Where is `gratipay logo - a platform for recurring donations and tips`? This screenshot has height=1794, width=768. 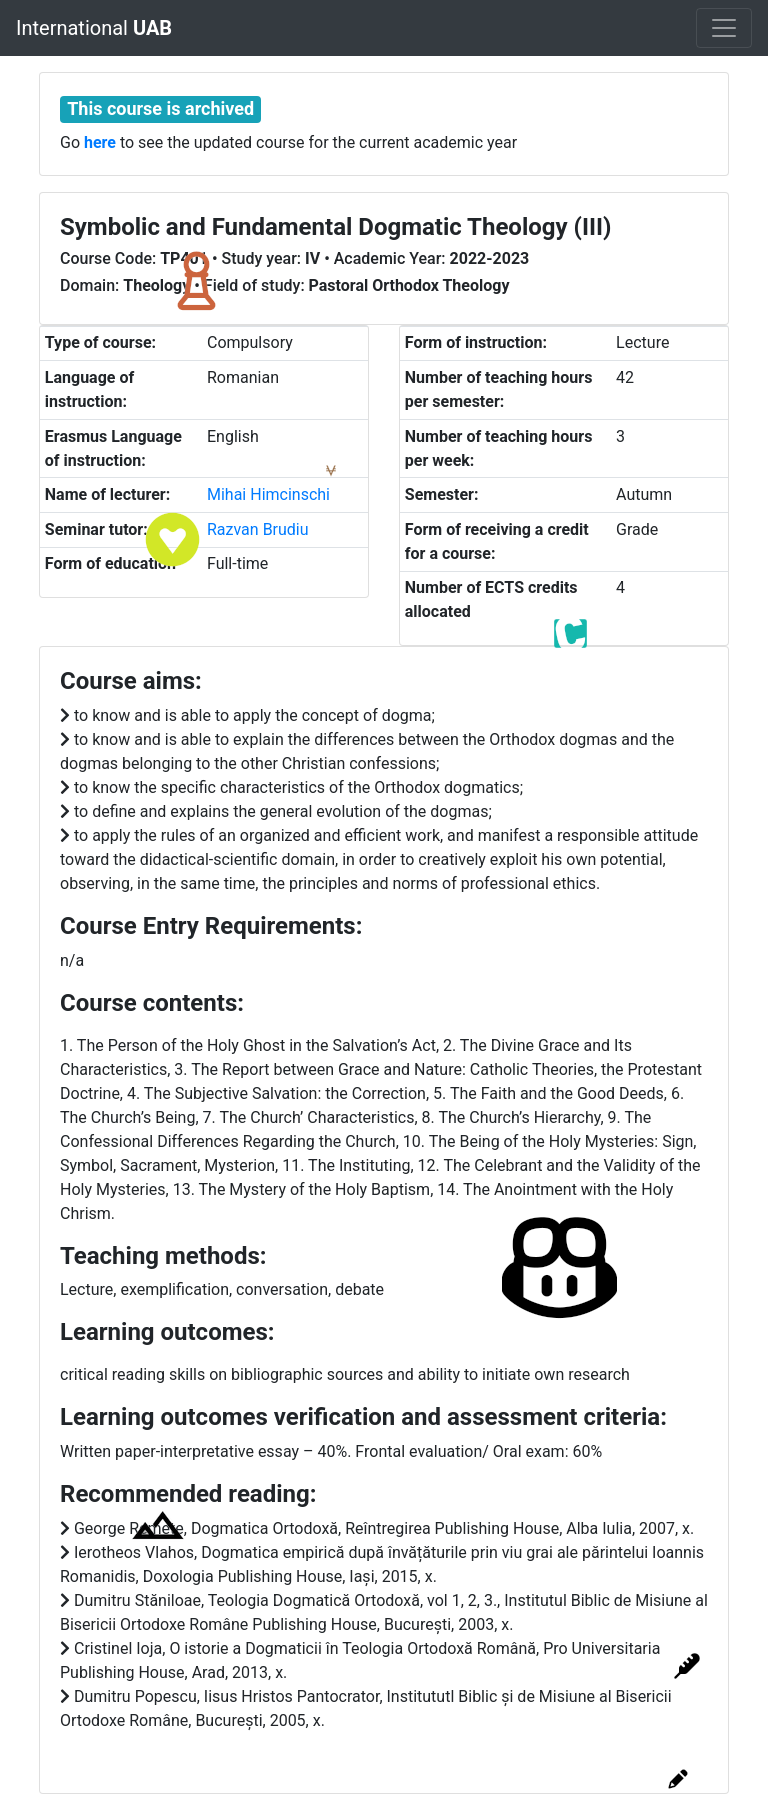 gratipay logo - a platform for recurring donations and tips is located at coordinates (172, 539).